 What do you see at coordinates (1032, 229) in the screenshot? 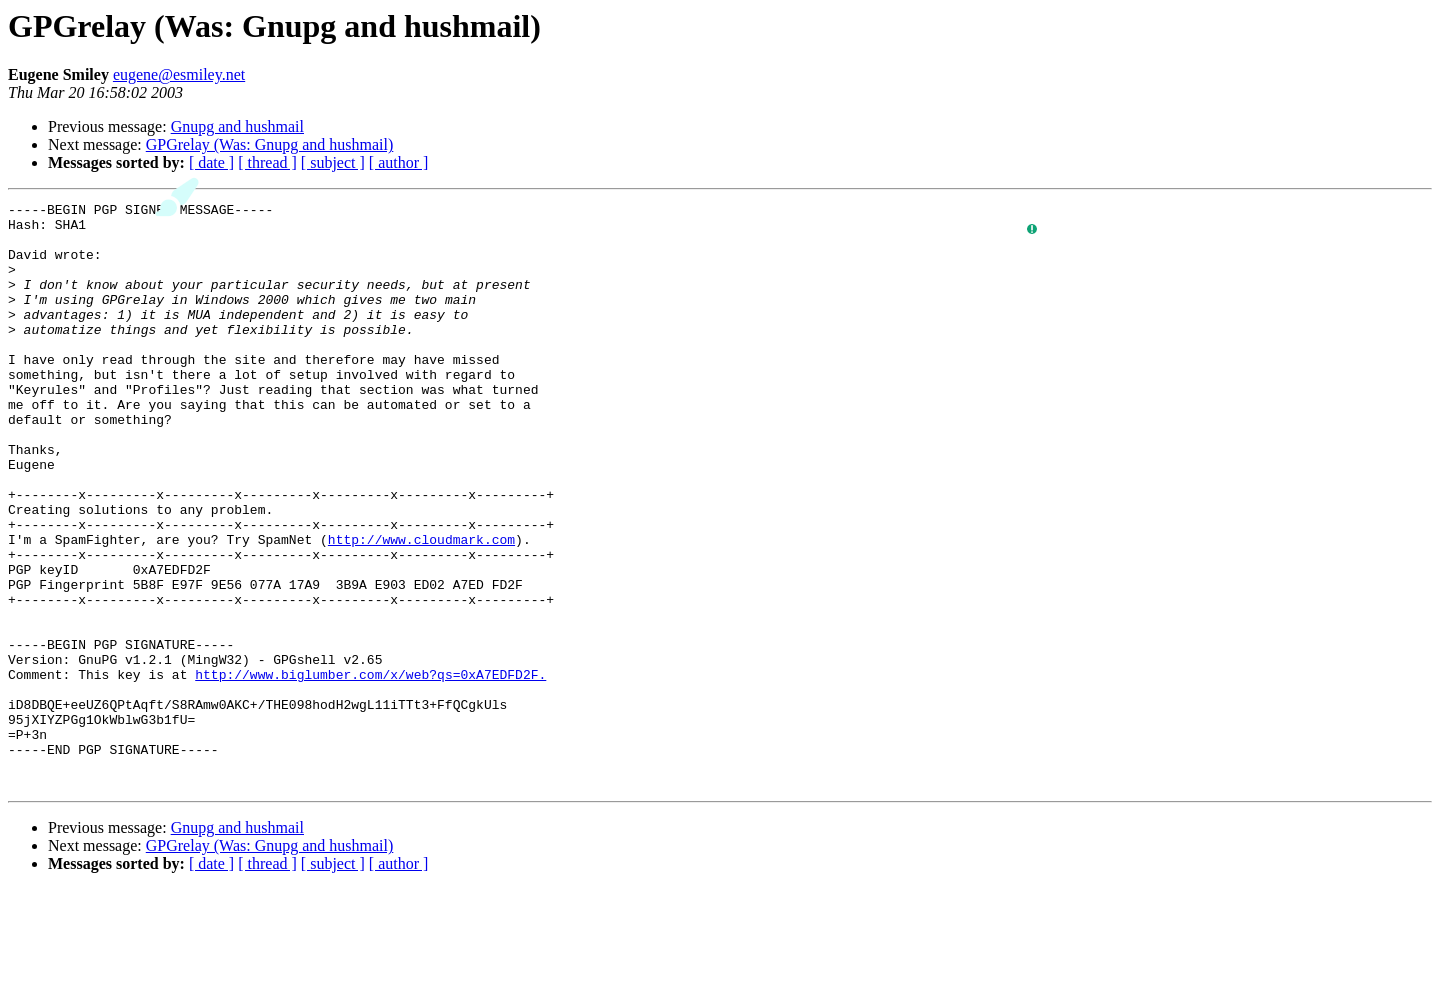
I see `indicates an unsupported or invalid breakpoint in the debugger` at bounding box center [1032, 229].